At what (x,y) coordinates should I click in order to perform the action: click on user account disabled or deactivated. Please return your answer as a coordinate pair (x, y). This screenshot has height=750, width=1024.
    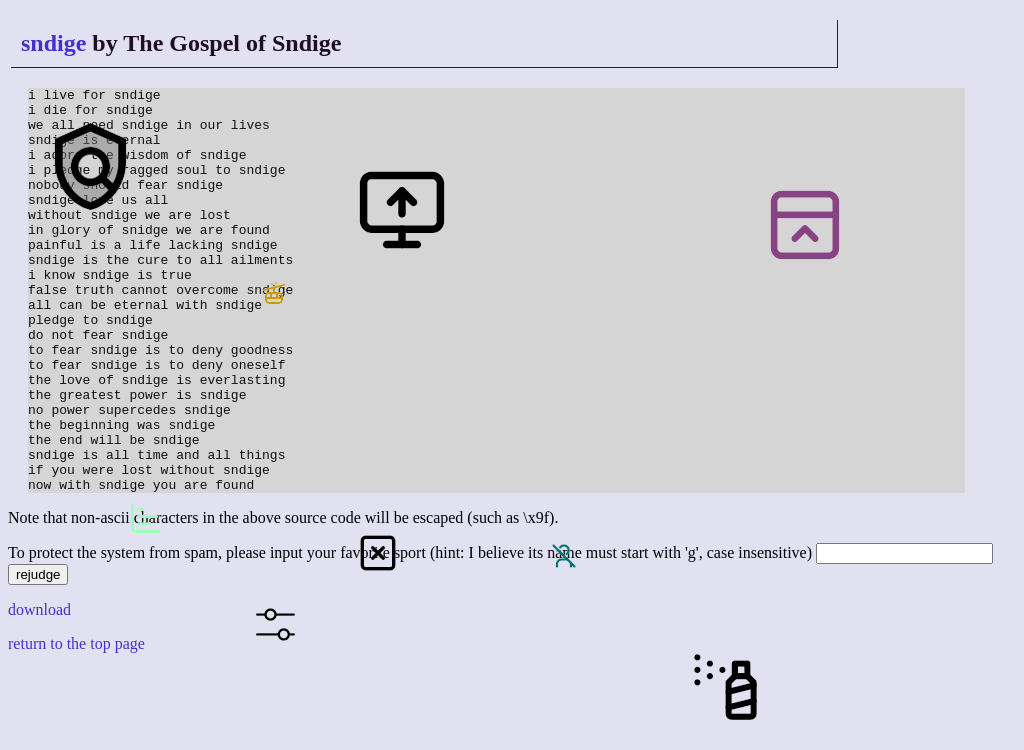
    Looking at the image, I should click on (564, 556).